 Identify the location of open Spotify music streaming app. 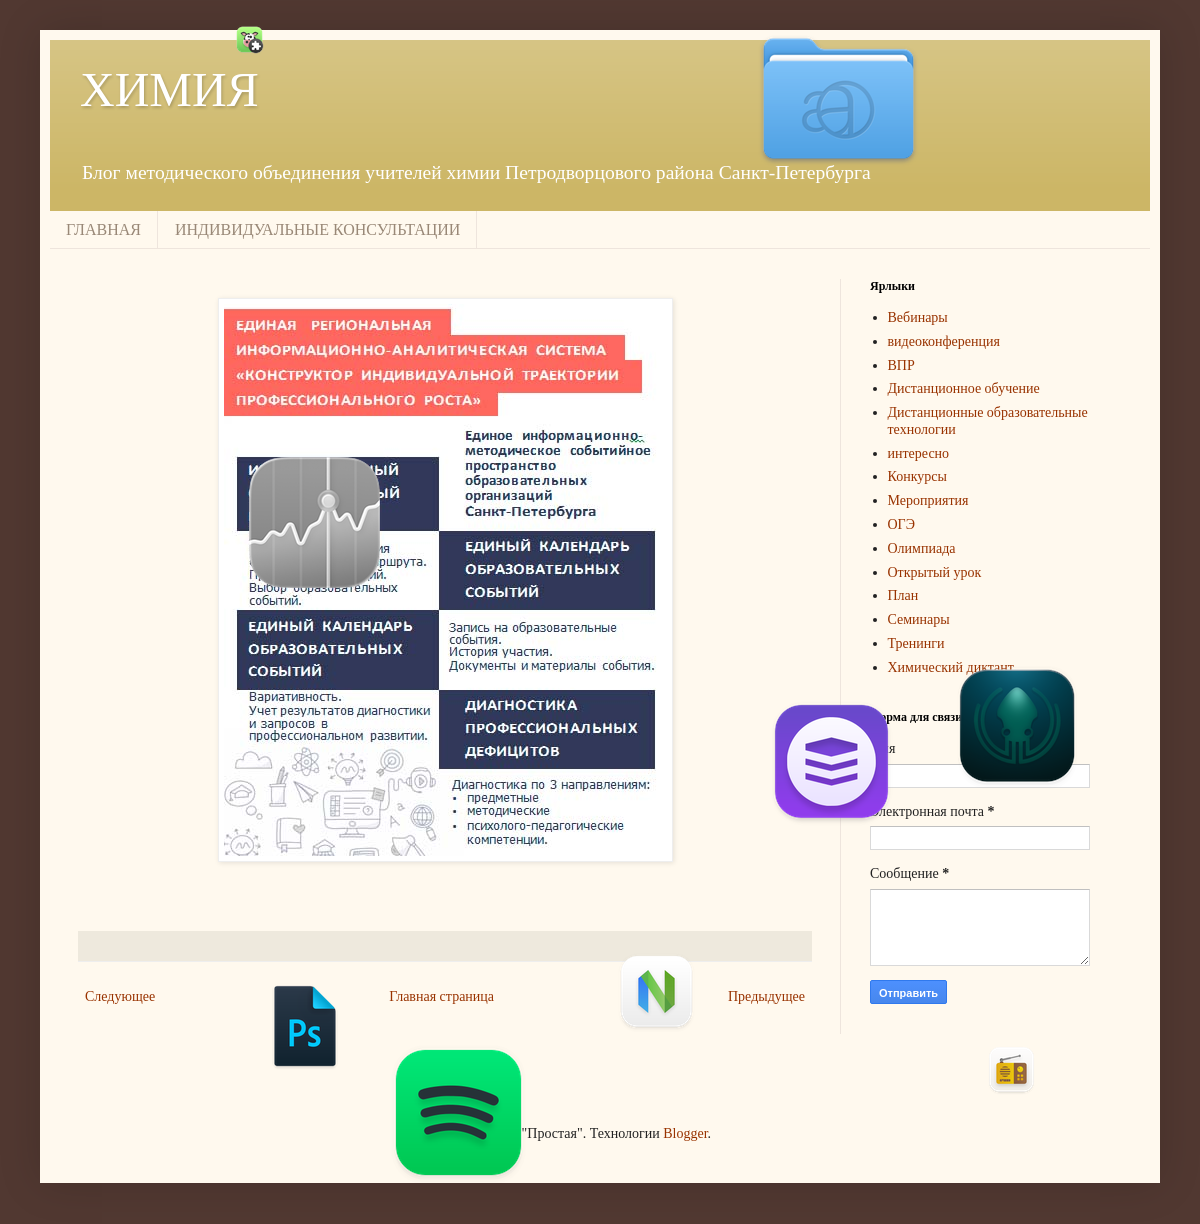
(458, 1112).